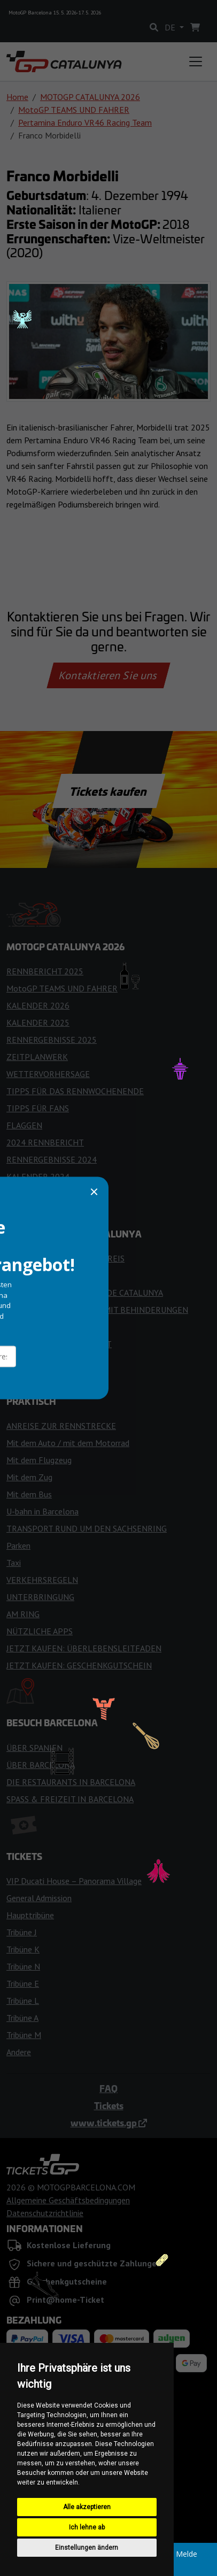 This screenshot has height=2576, width=217. Describe the element at coordinates (130, 975) in the screenshot. I see `browse wine selection or beverage menu` at that location.